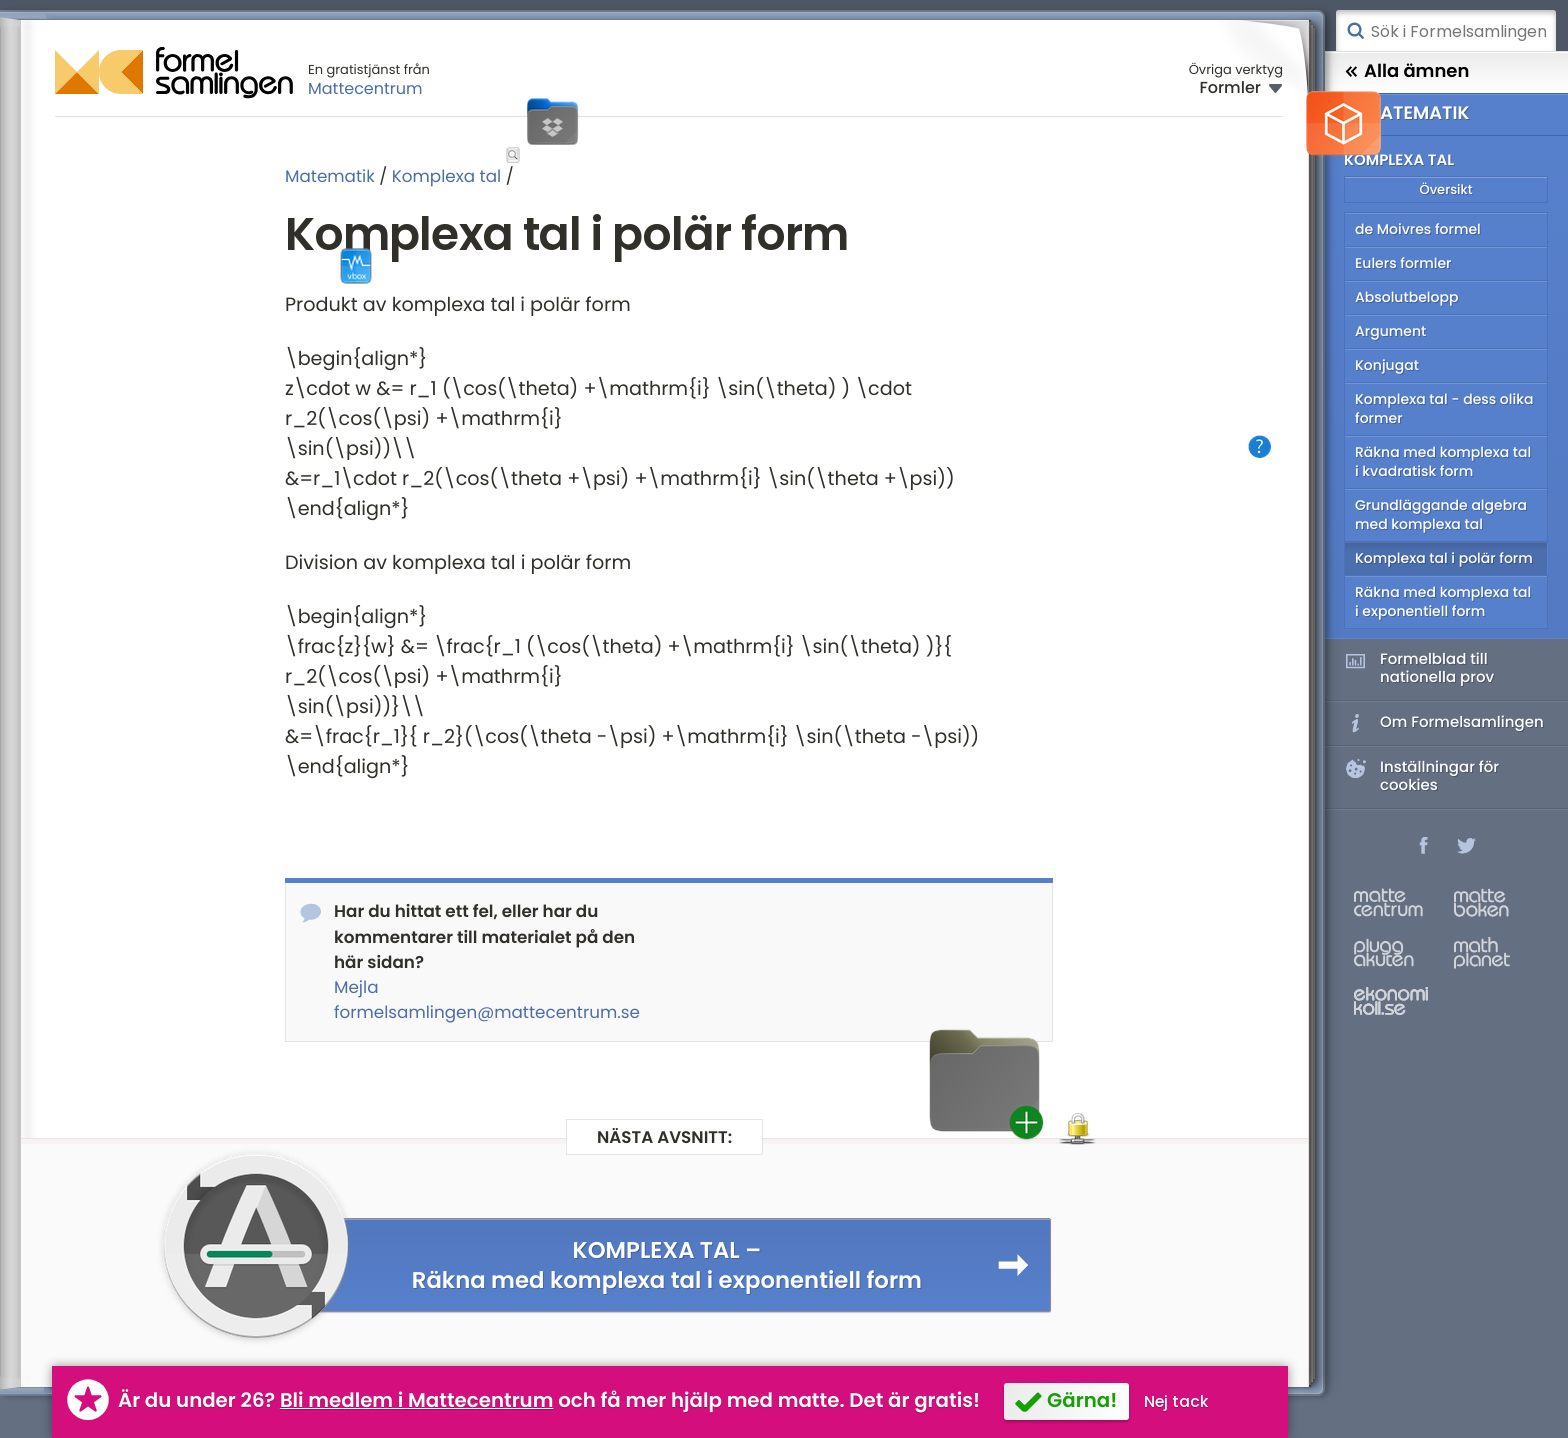 The height and width of the screenshot is (1438, 1568). I want to click on open a 3ds file, so click(1343, 120).